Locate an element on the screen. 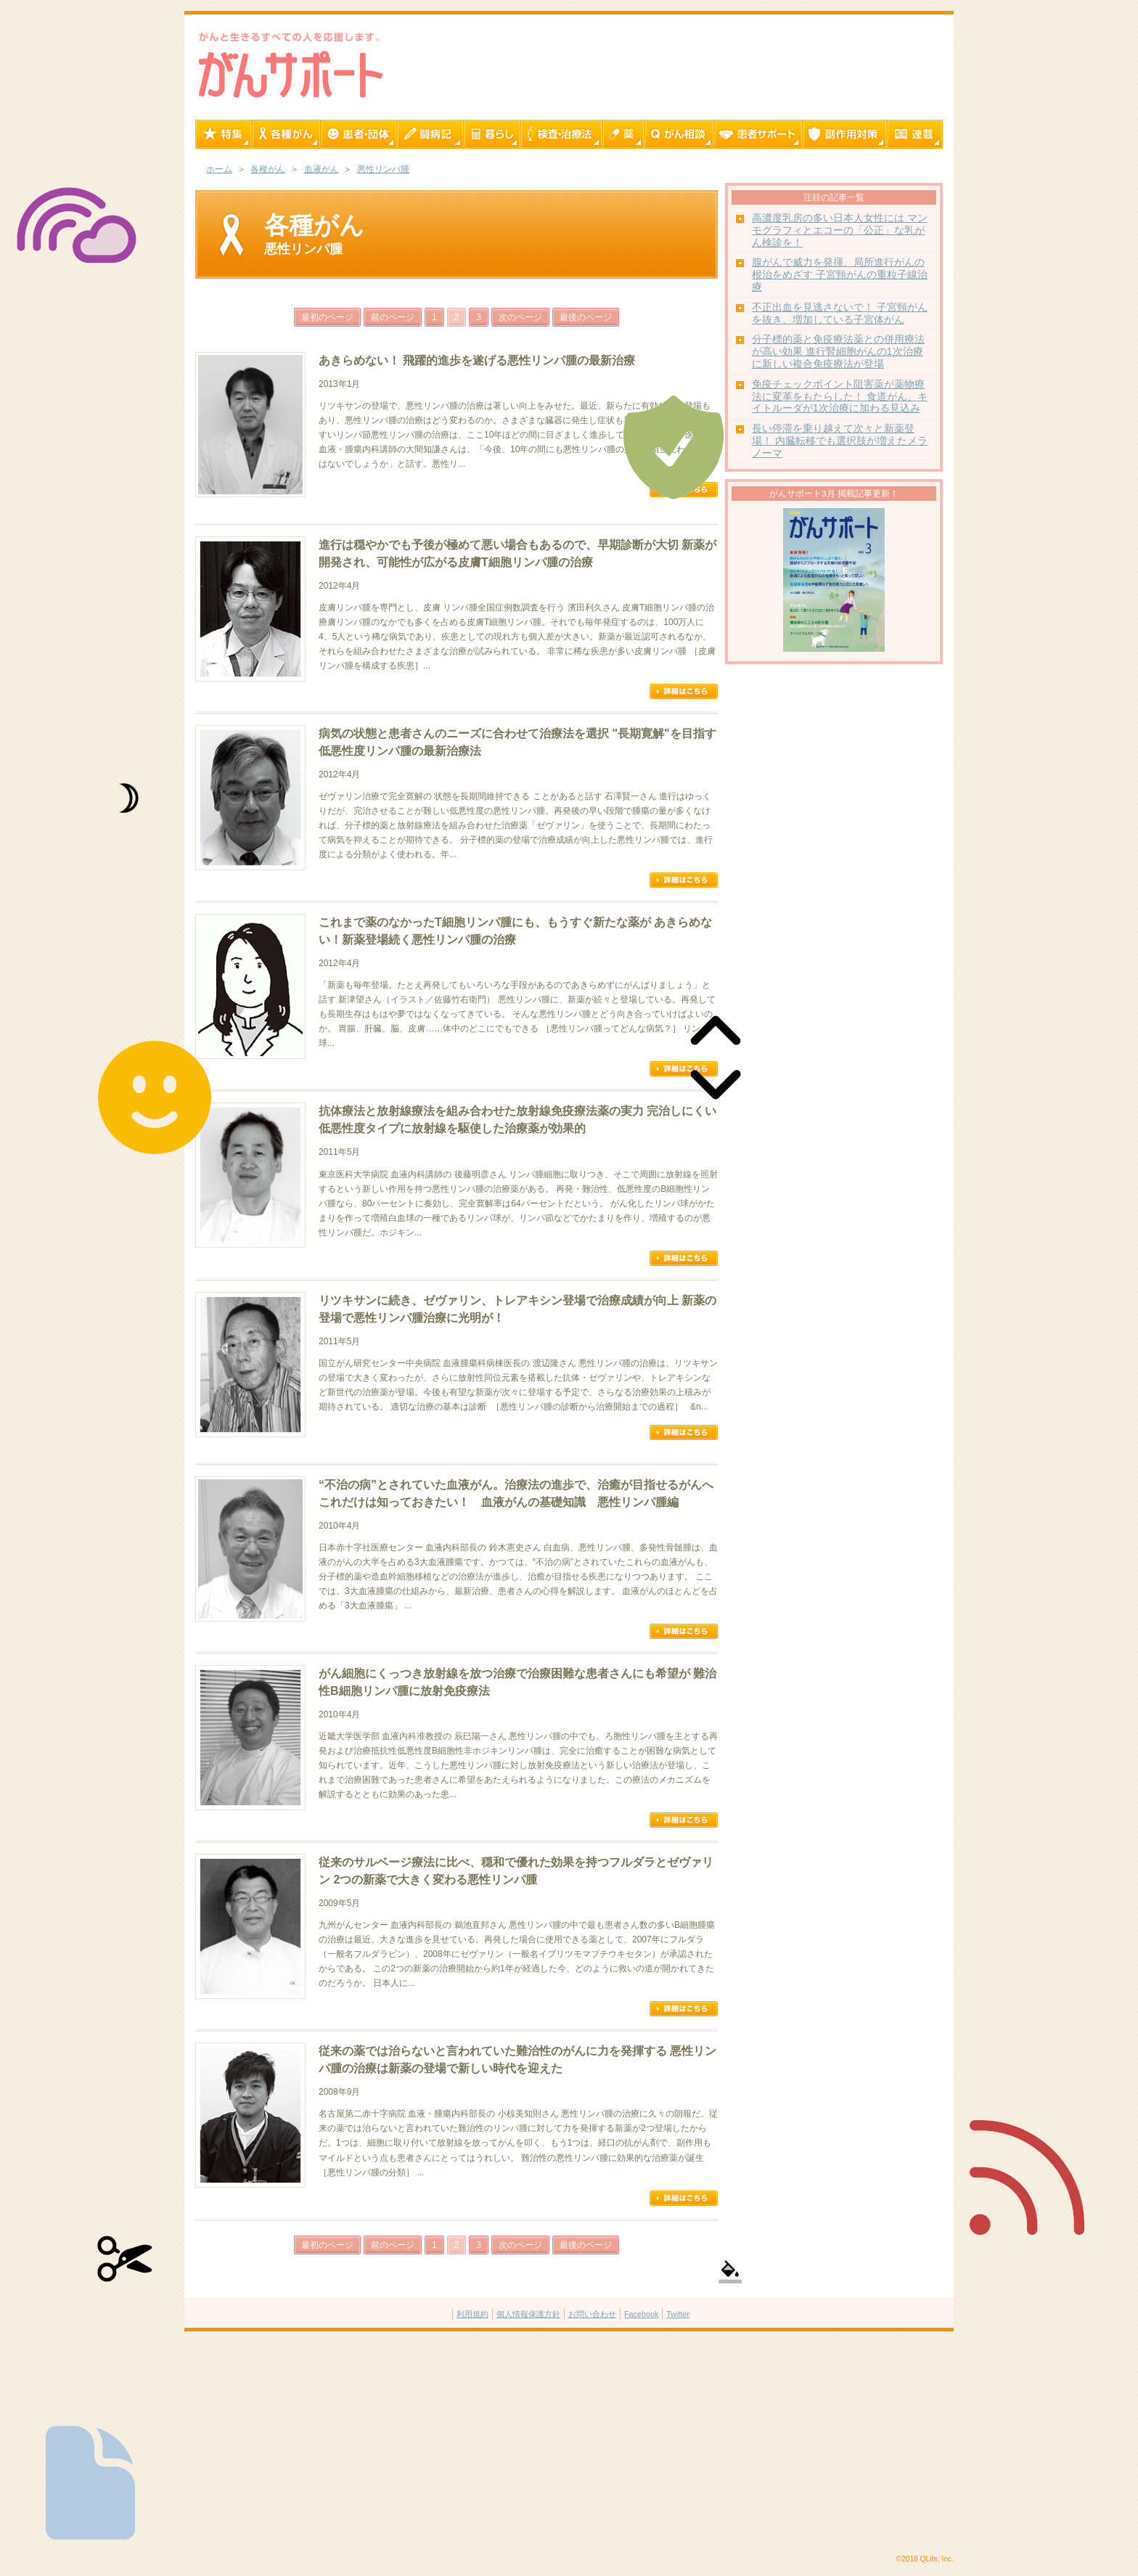  toggle dark mode or night theme is located at coordinates (128, 798).